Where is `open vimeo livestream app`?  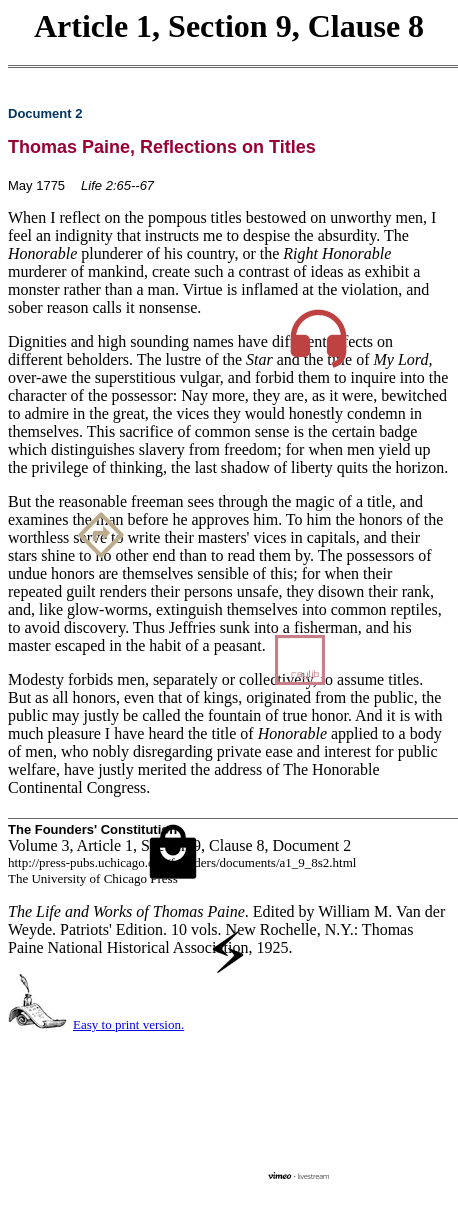 open vimeo livestream app is located at coordinates (298, 1175).